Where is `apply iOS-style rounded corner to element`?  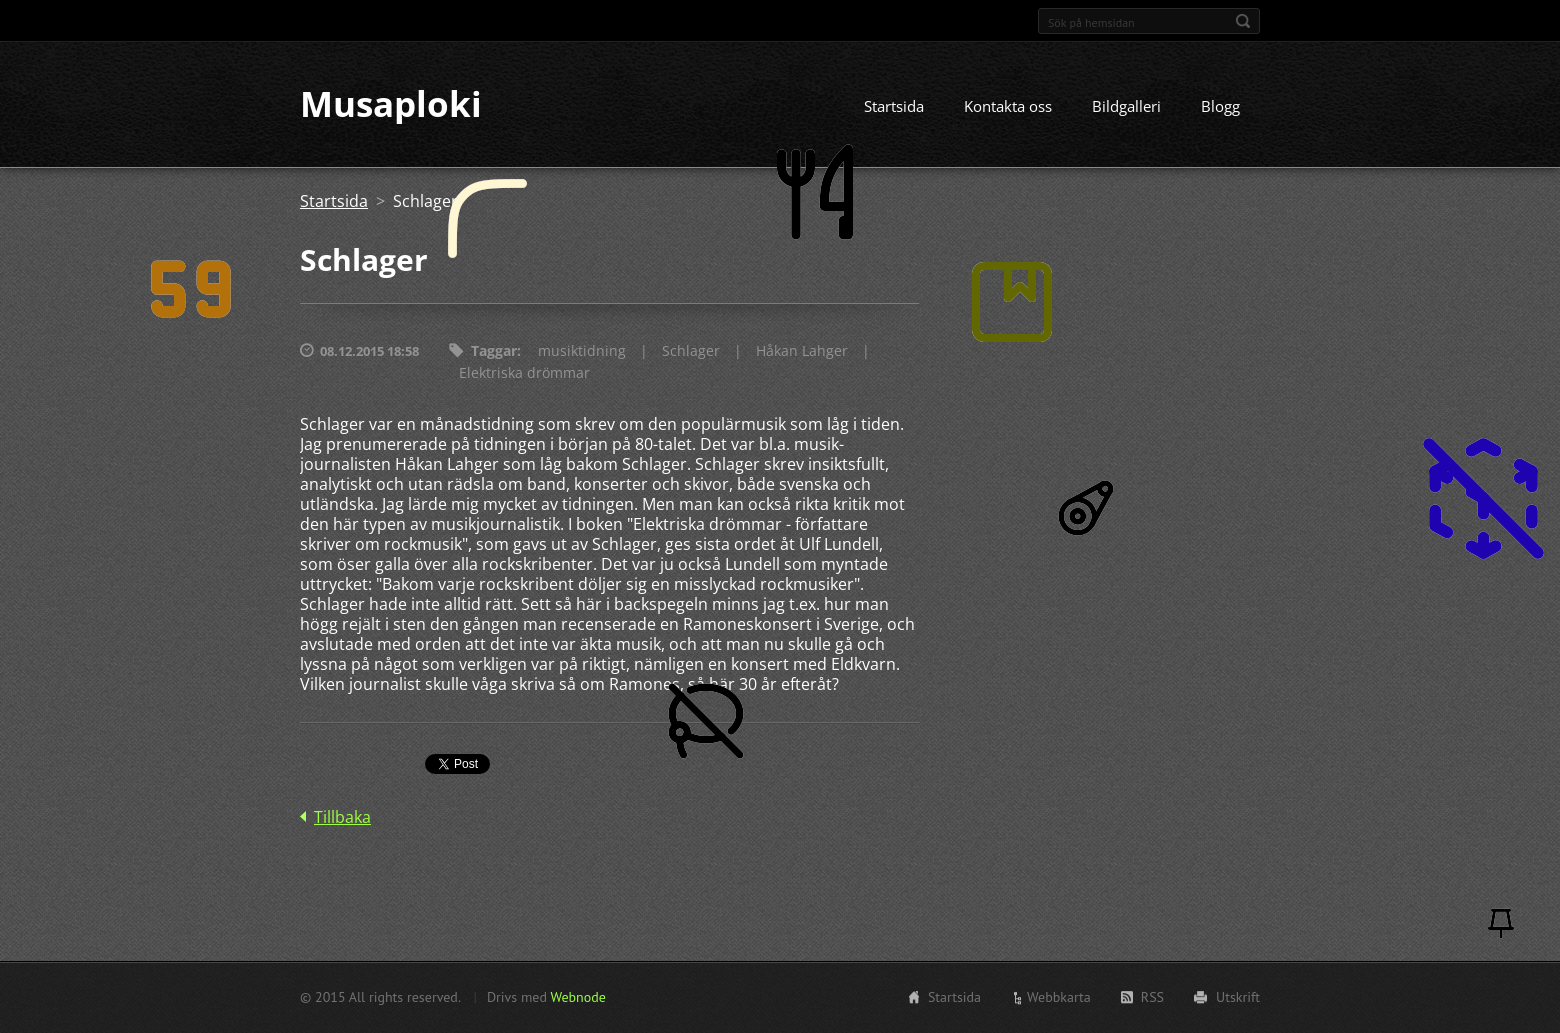
apply iOS-style rounded corner to element is located at coordinates (487, 218).